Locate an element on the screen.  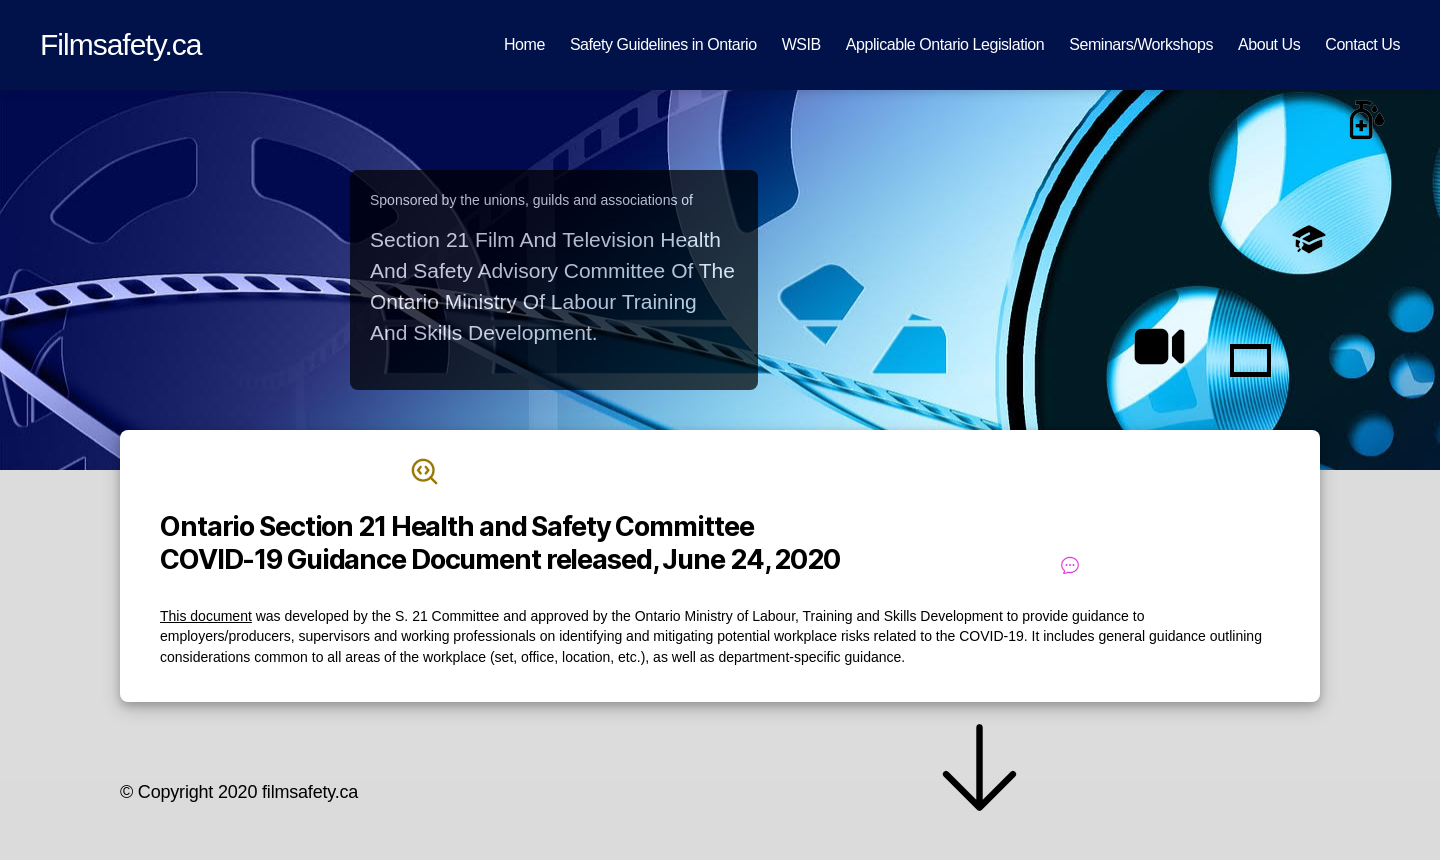
crop image to 5:4 aspect ratio is located at coordinates (1250, 360).